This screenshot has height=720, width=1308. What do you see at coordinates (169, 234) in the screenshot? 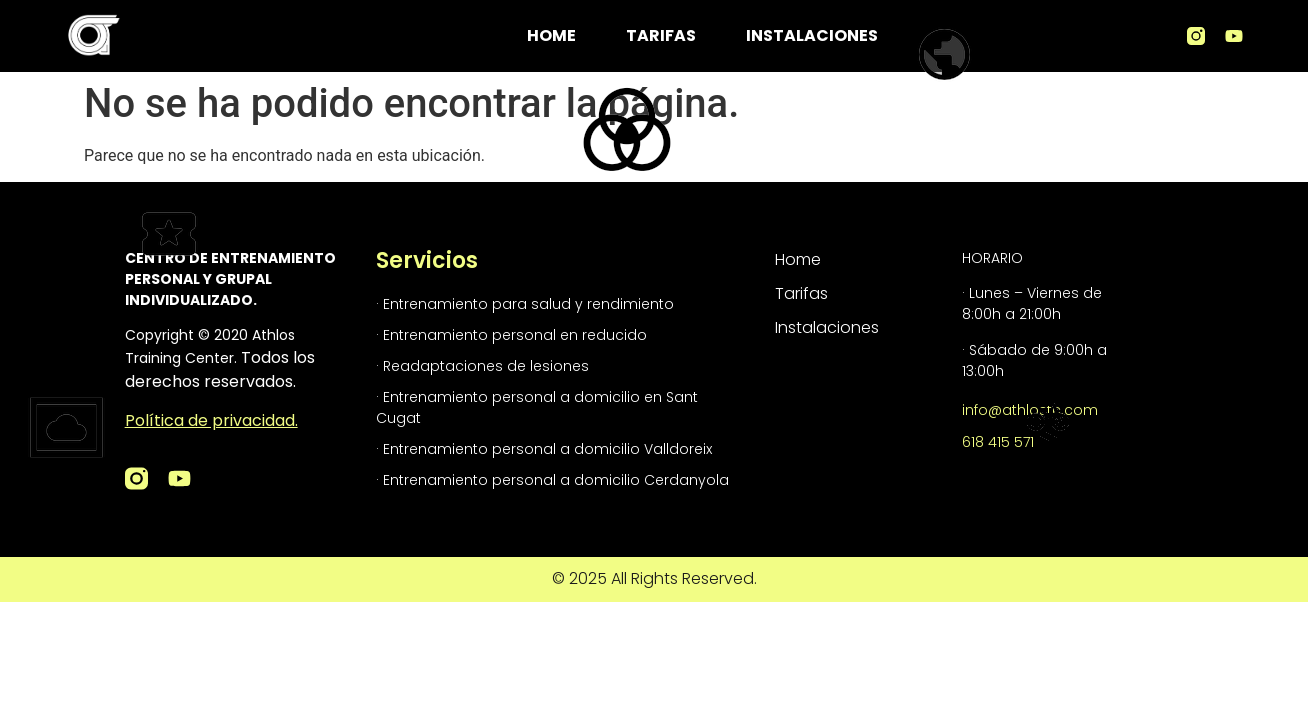
I see `browse local events and activities` at bounding box center [169, 234].